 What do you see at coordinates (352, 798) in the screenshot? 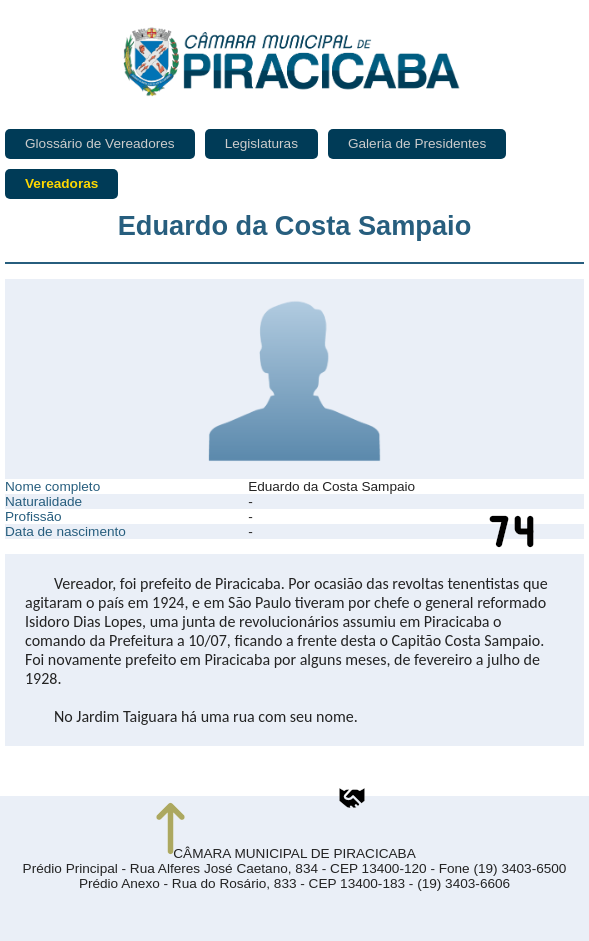
I see `confirm a partnership or agreement` at bounding box center [352, 798].